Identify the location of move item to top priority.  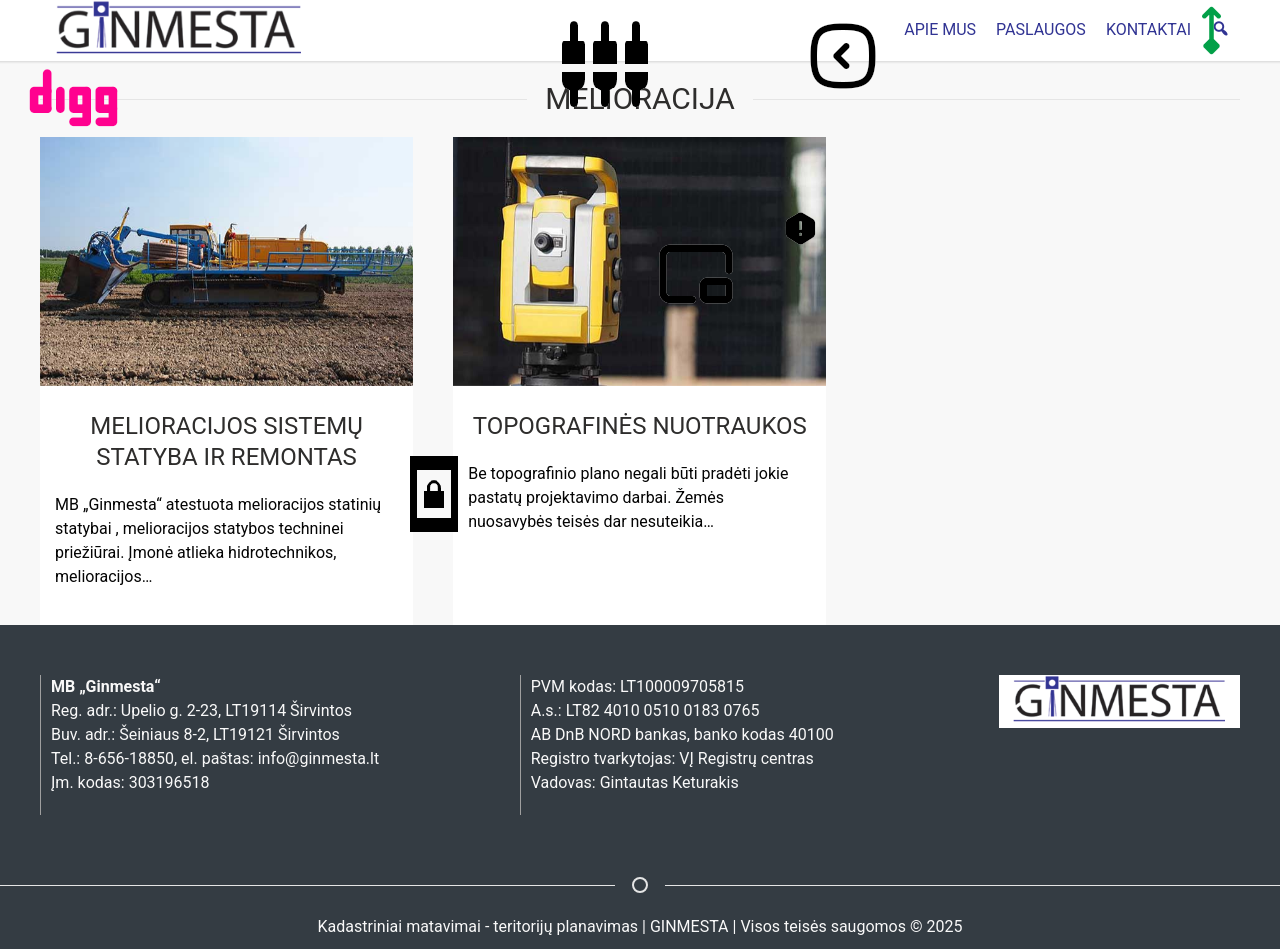
(1211, 30).